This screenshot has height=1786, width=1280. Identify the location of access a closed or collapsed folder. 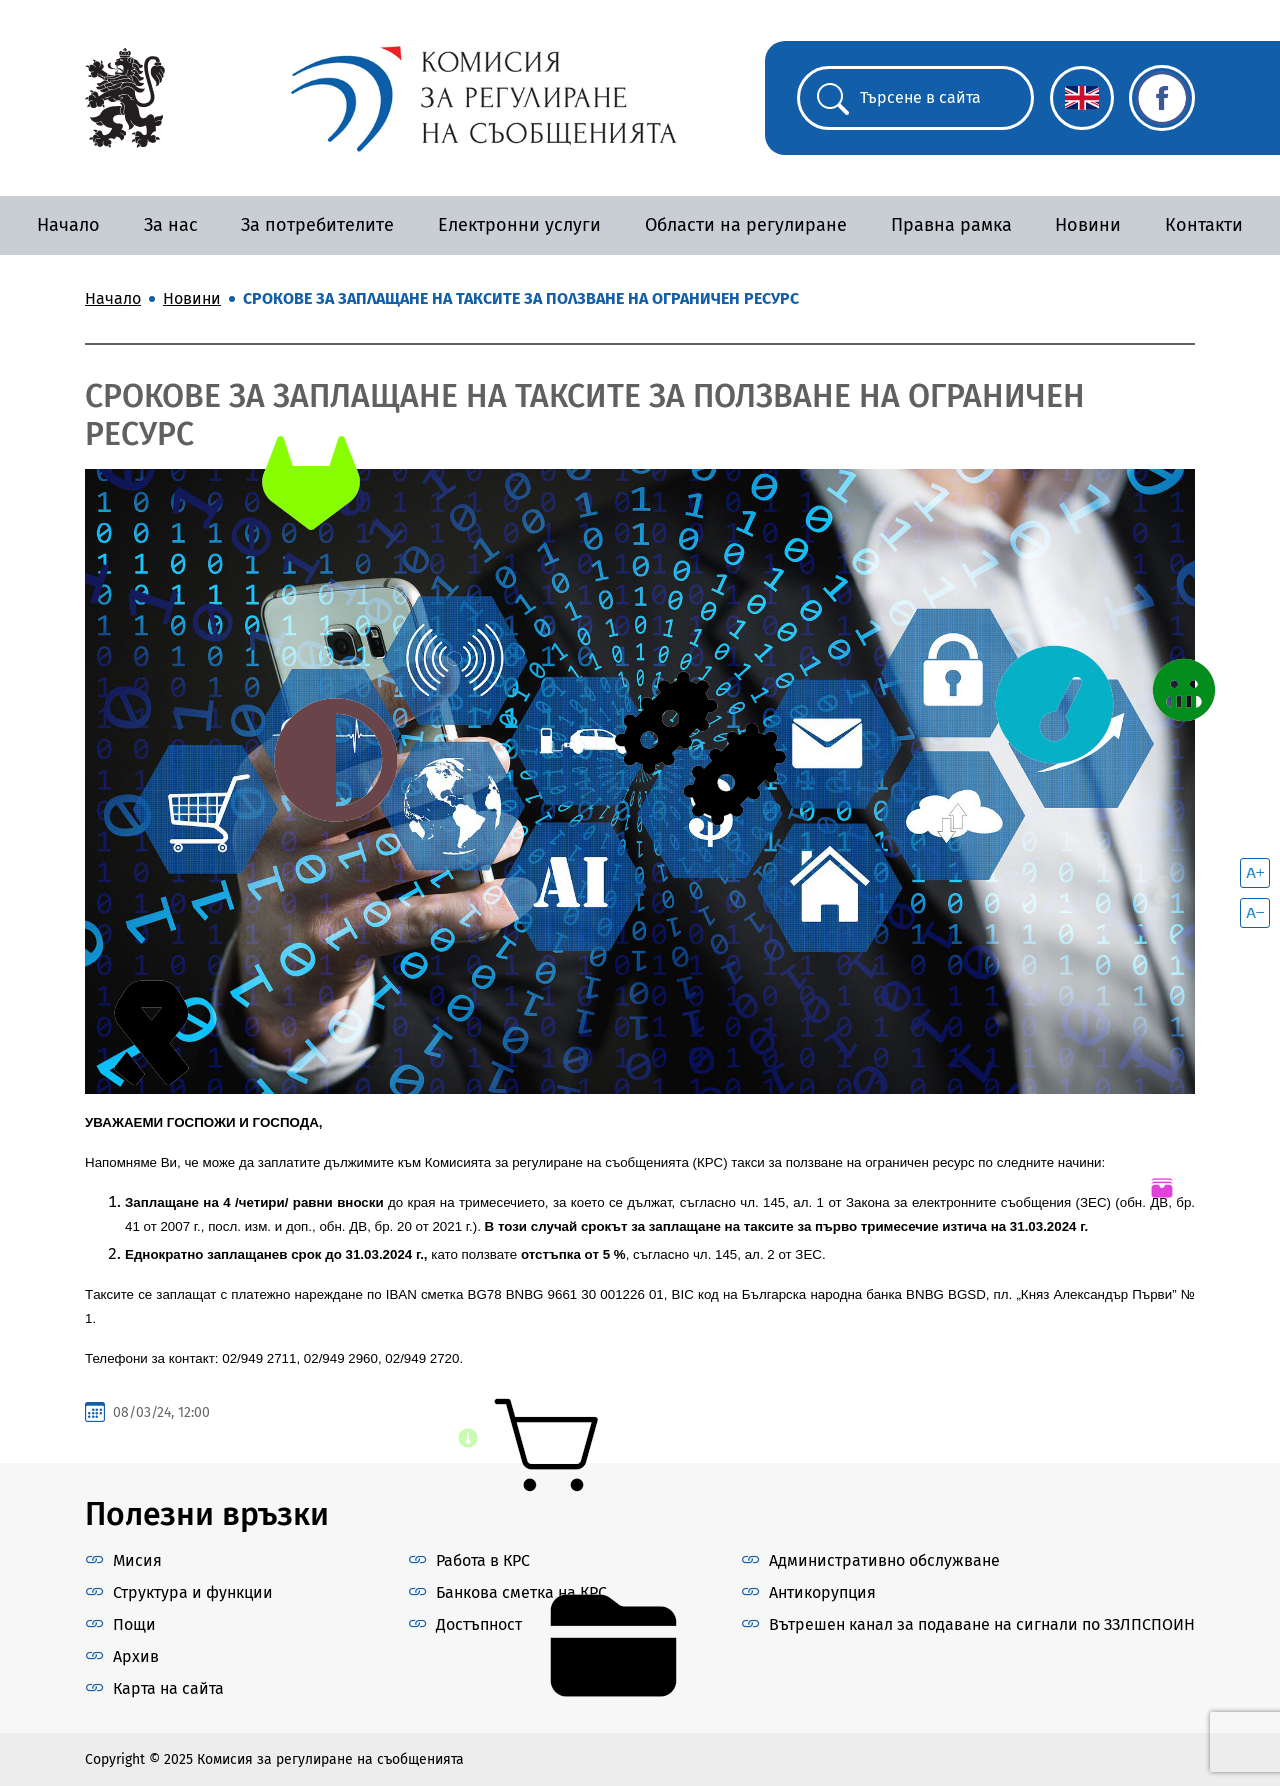
(613, 1649).